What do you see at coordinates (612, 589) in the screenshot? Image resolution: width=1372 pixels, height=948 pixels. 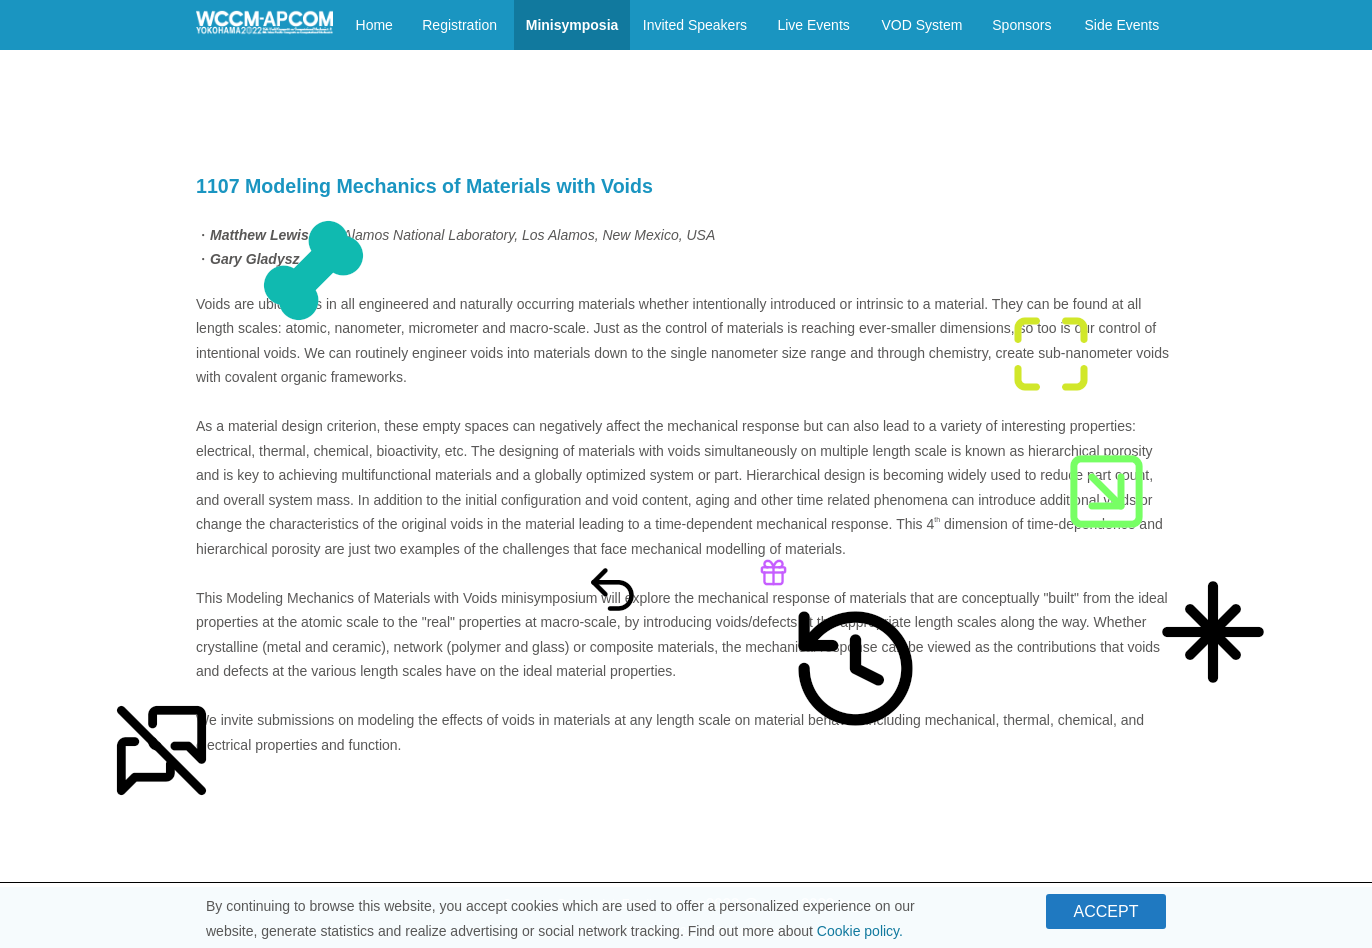 I see `undo the last action` at bounding box center [612, 589].